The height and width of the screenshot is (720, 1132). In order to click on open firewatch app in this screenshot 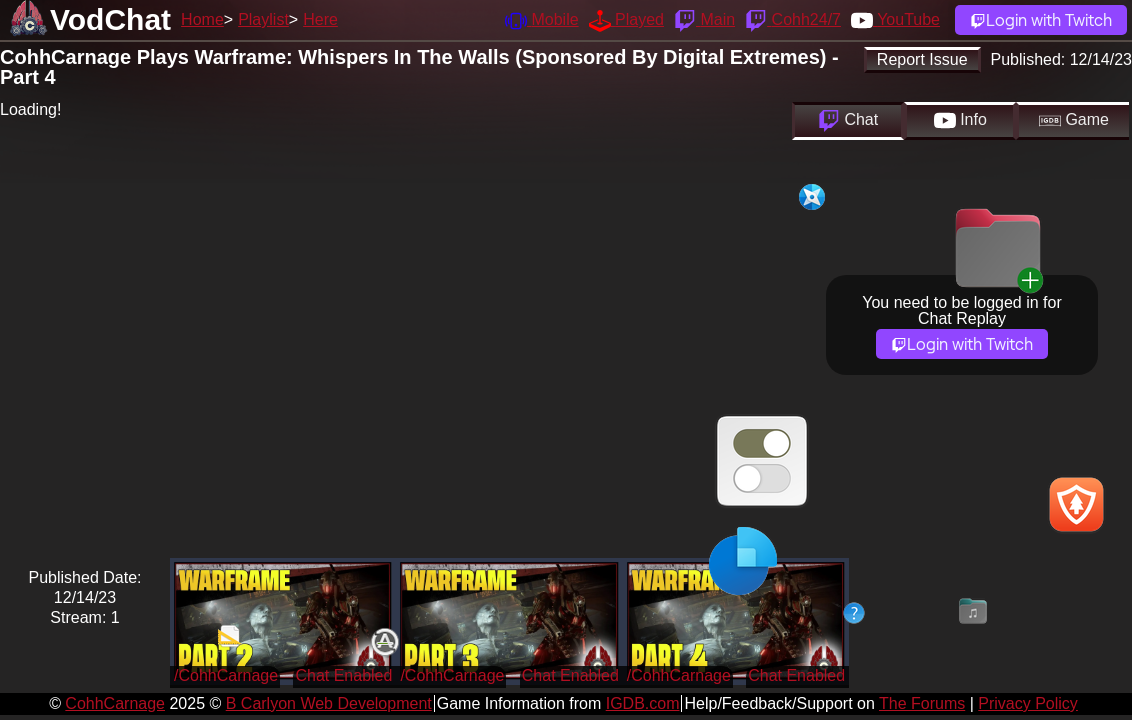, I will do `click(1076, 504)`.